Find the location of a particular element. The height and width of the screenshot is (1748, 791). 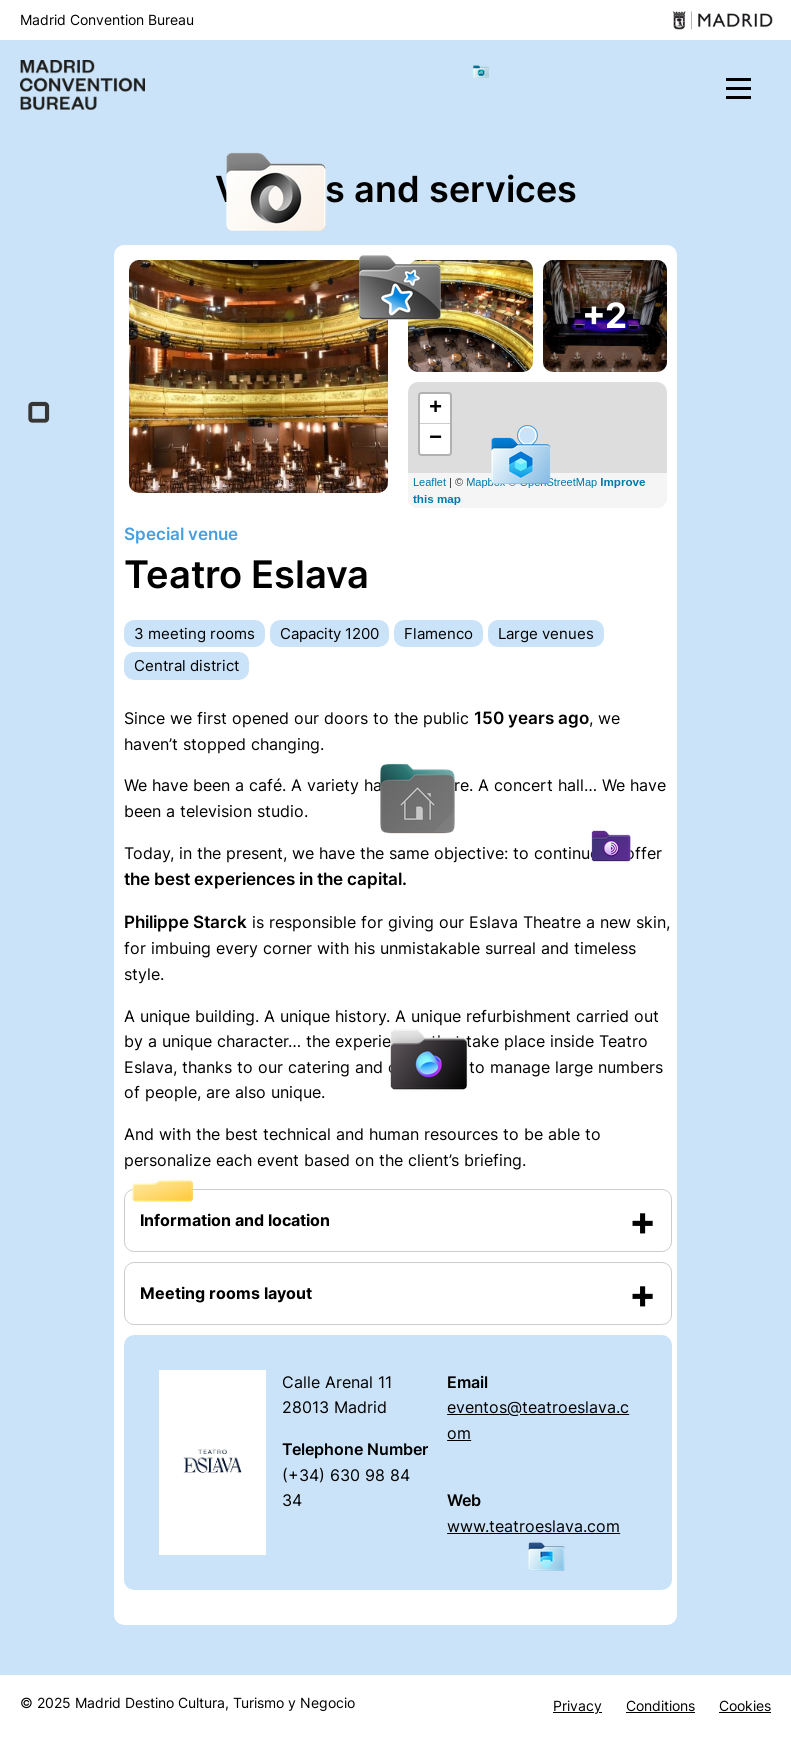

access your home folder or personal files is located at coordinates (417, 798).